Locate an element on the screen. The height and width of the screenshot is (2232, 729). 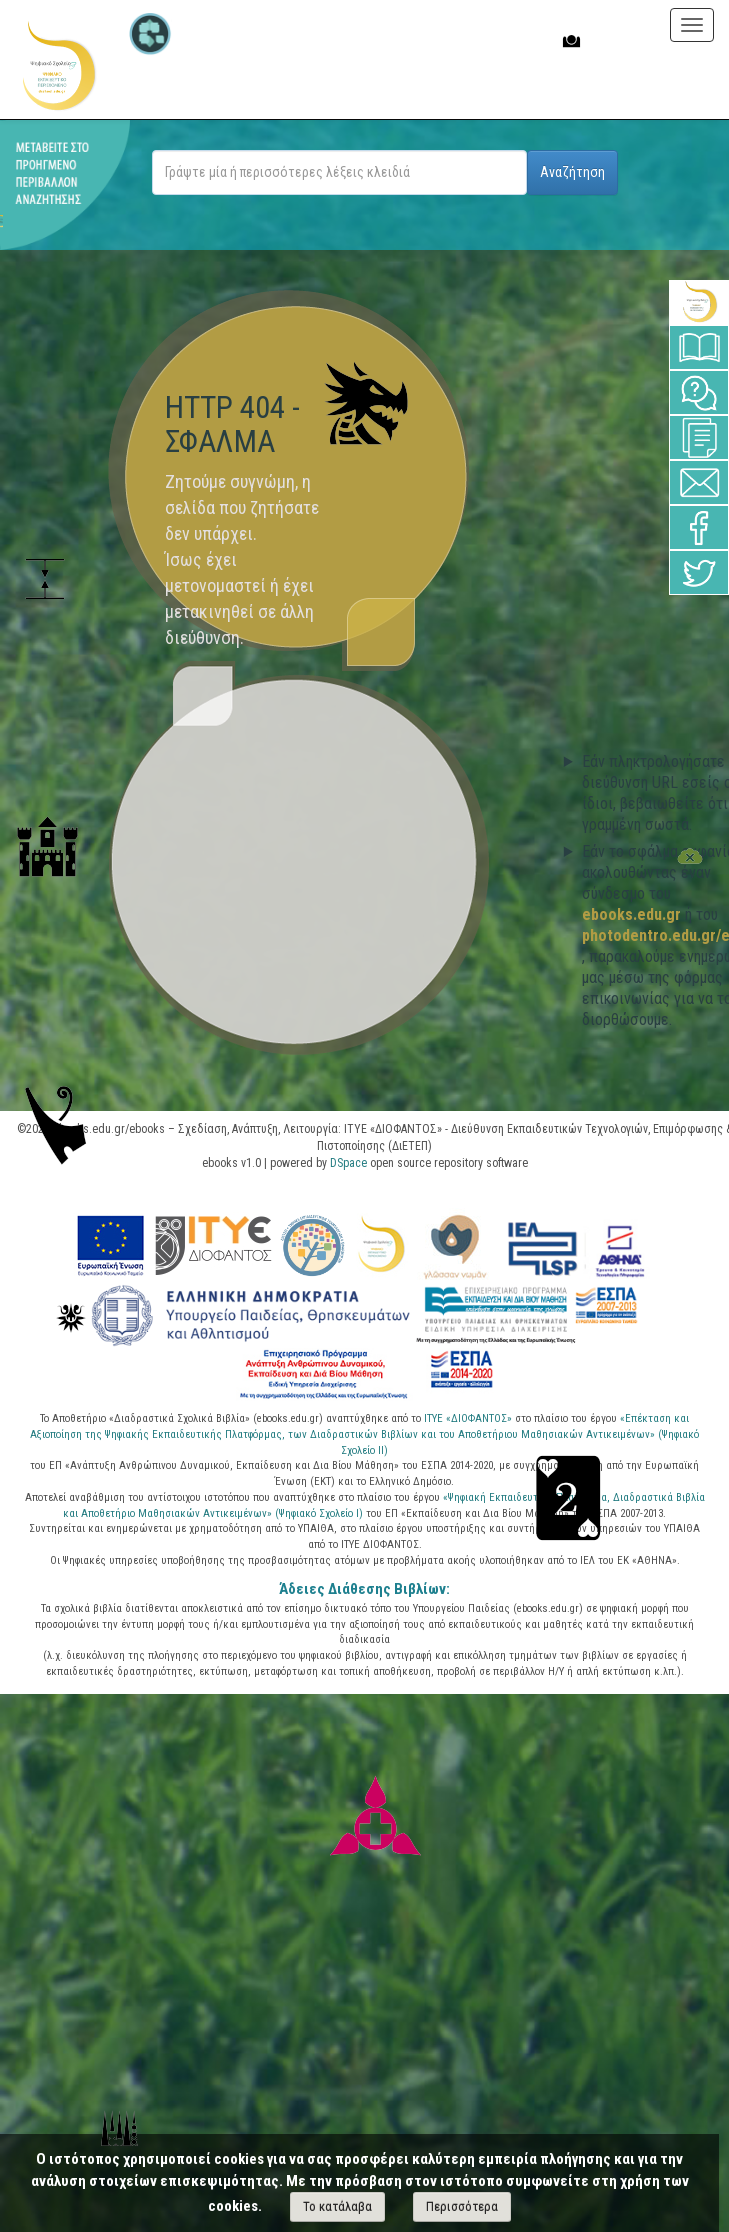
join a game or session is located at coordinates (45, 579).